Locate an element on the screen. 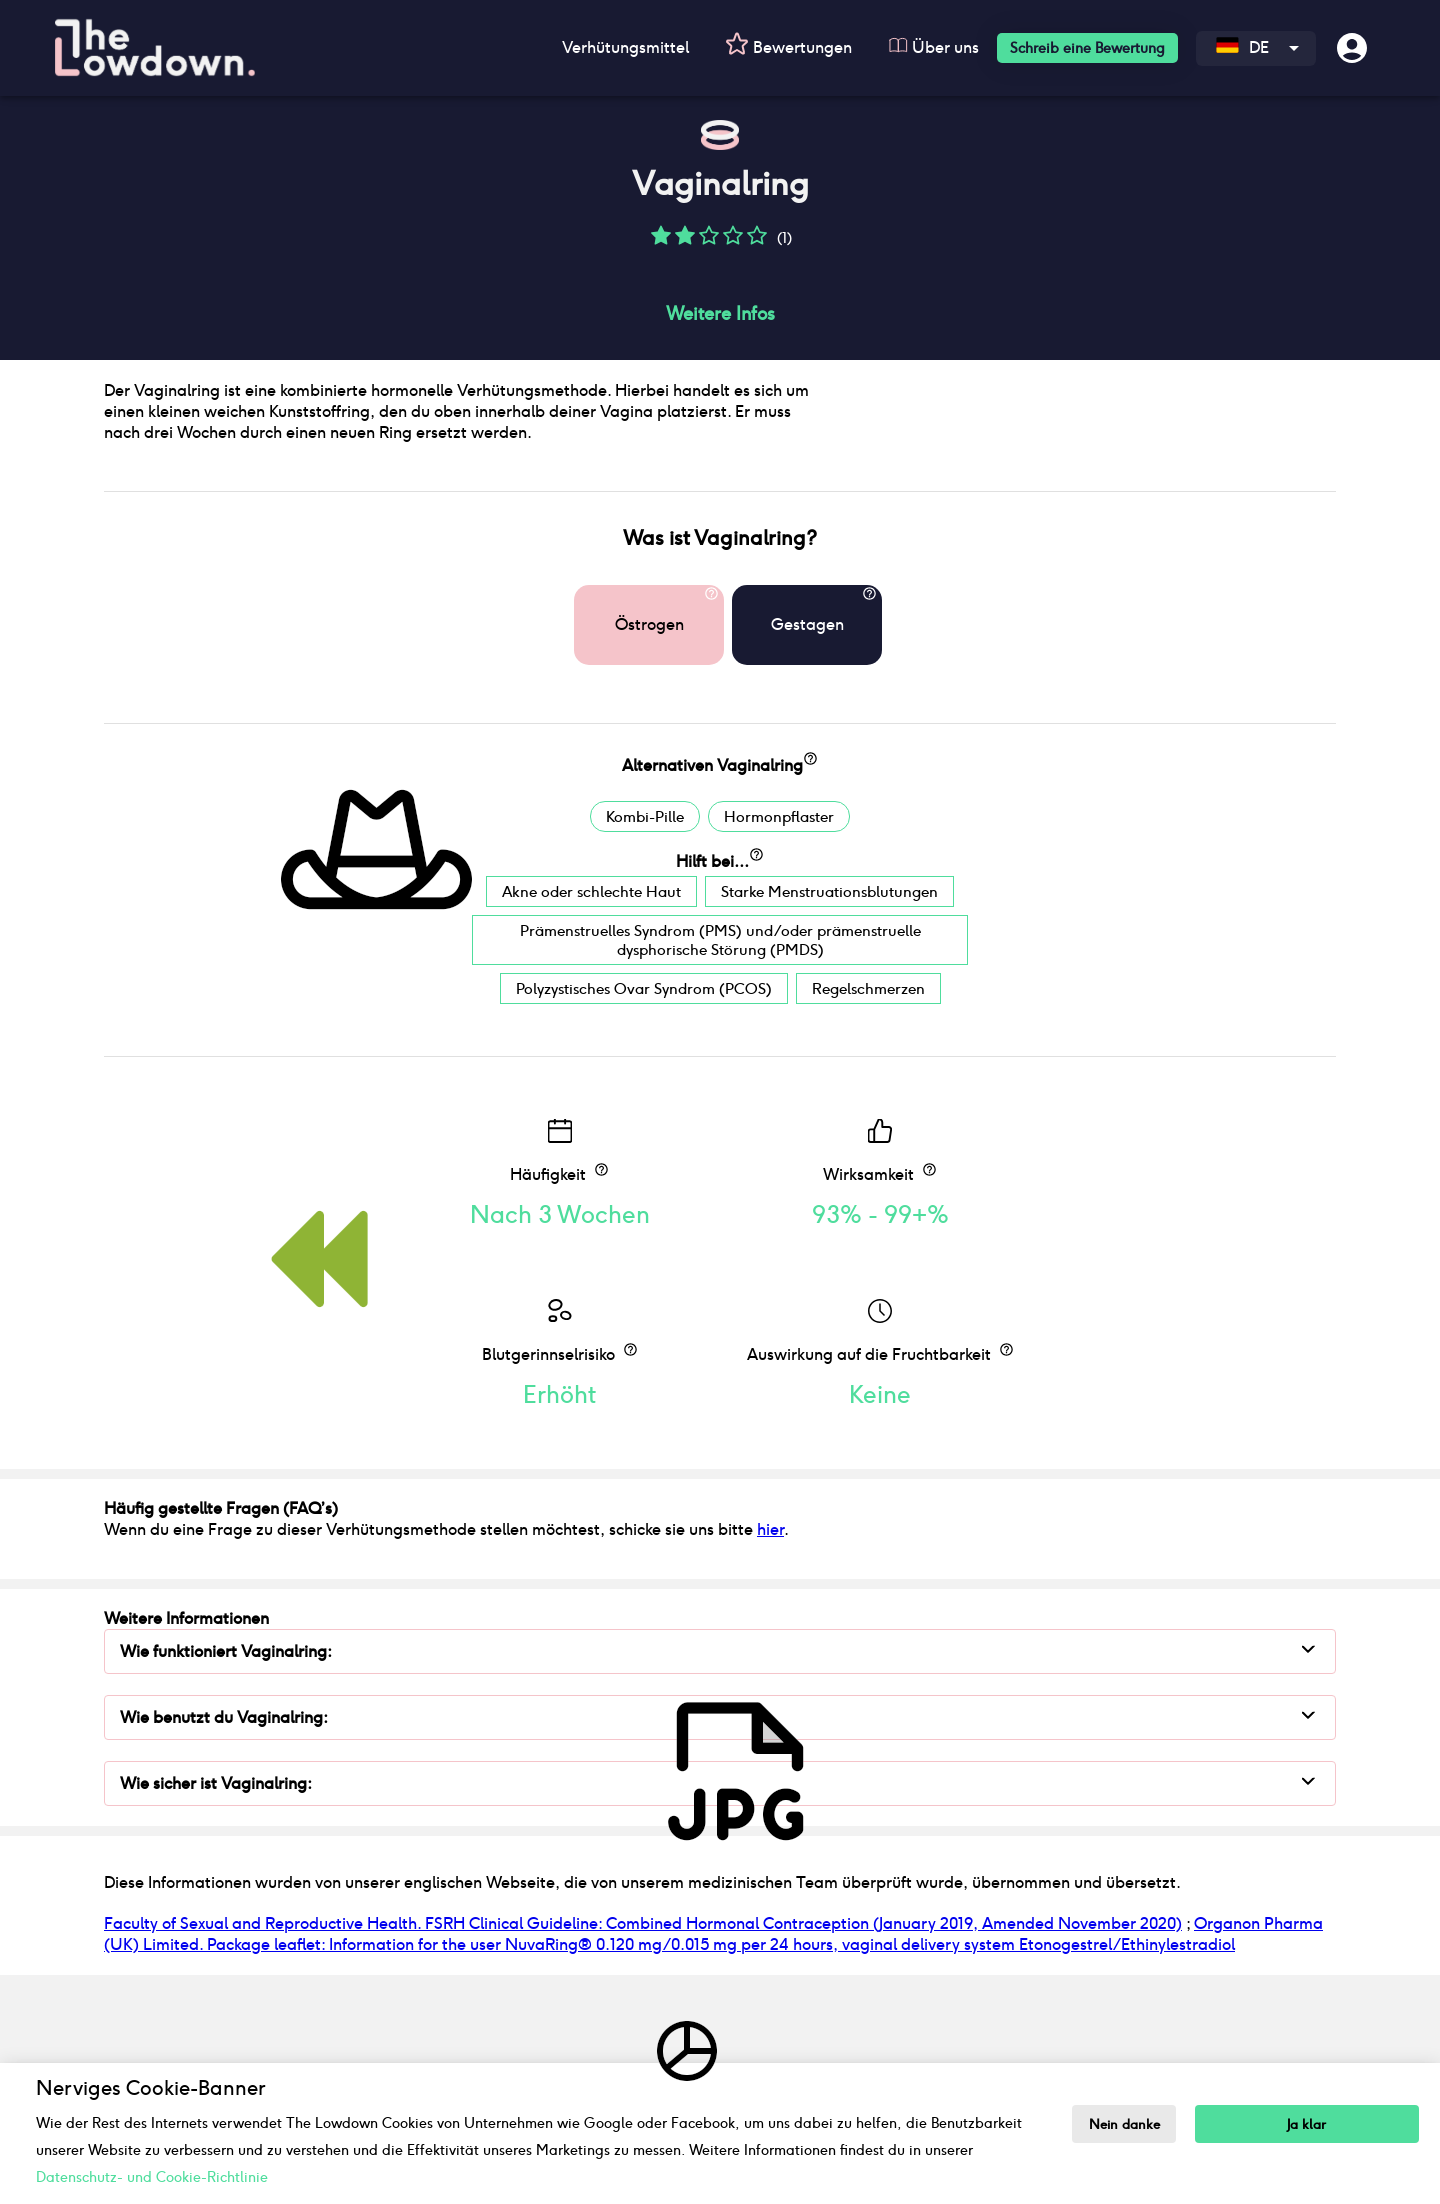 Image resolution: width=1440 pixels, height=2204 pixels. select cowboy hat avatar or profile accessory is located at coordinates (376, 855).